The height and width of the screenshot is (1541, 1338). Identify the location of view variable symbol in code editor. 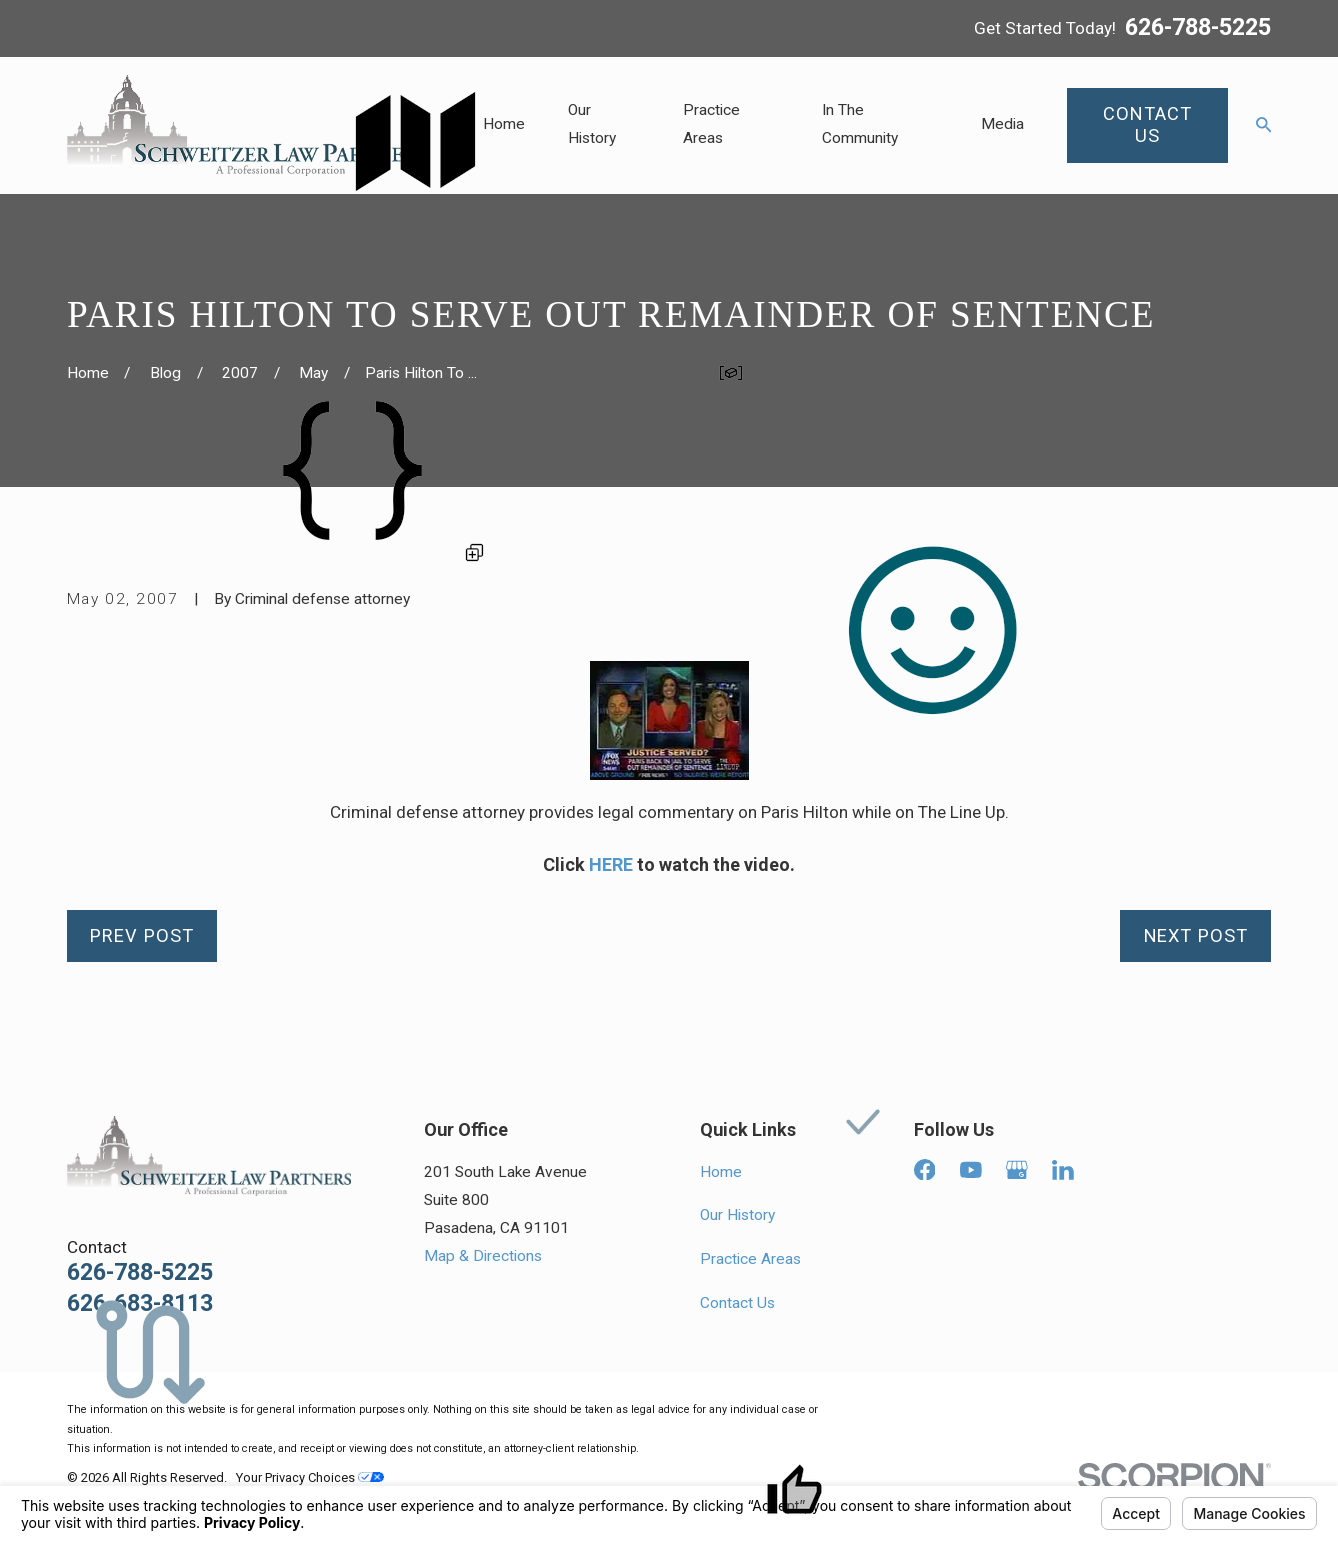
(731, 372).